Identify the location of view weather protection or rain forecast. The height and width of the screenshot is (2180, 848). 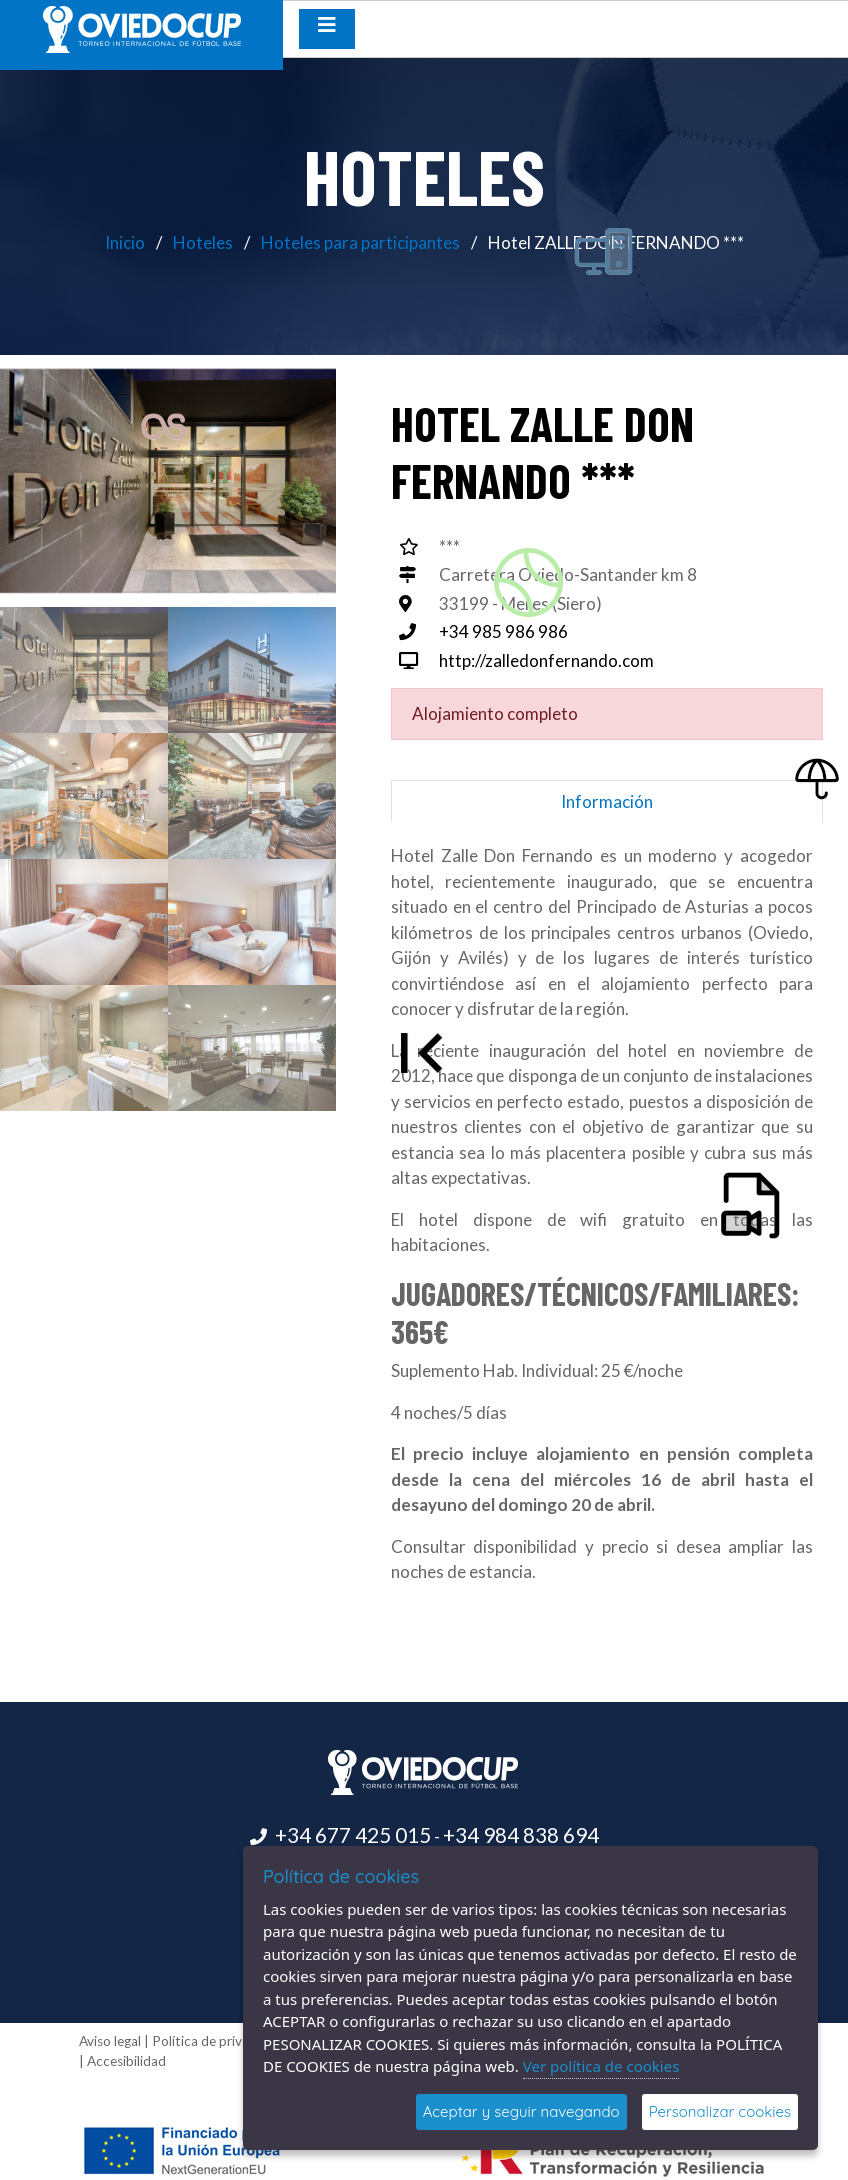
(817, 779).